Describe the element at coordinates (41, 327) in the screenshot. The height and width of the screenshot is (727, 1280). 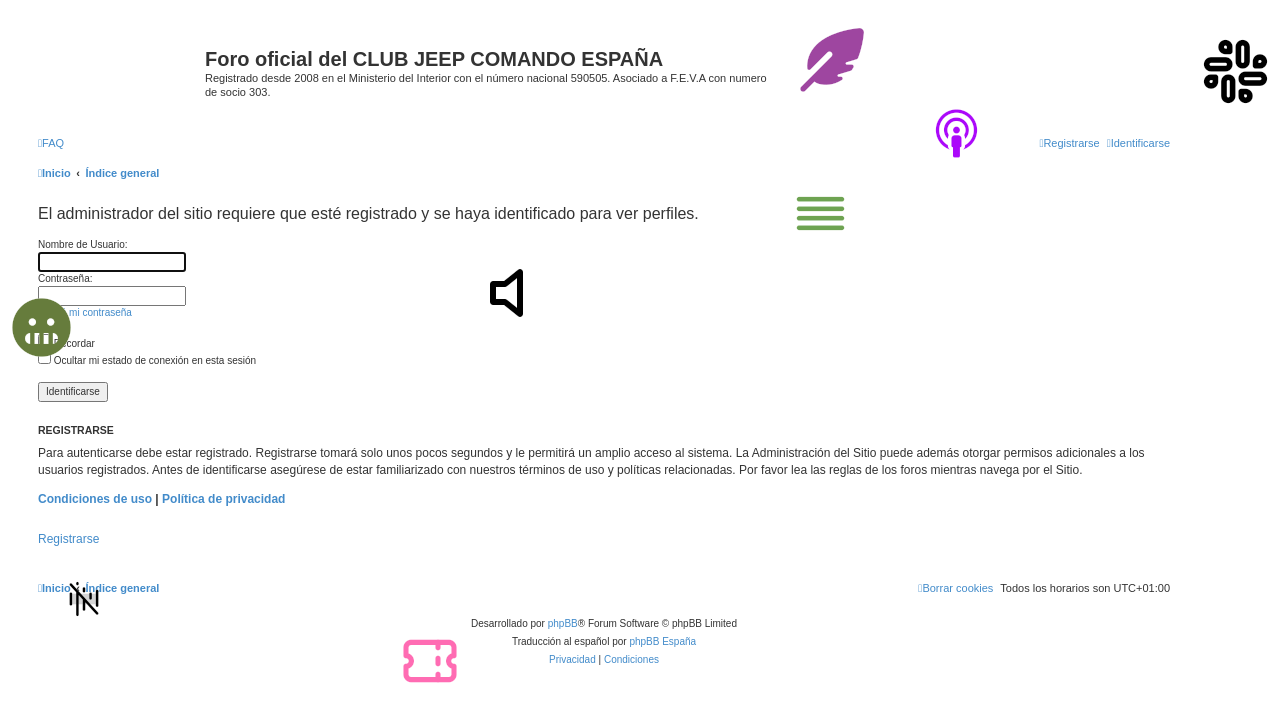
I see `indicates an awkward or uncomfortable situation` at that location.